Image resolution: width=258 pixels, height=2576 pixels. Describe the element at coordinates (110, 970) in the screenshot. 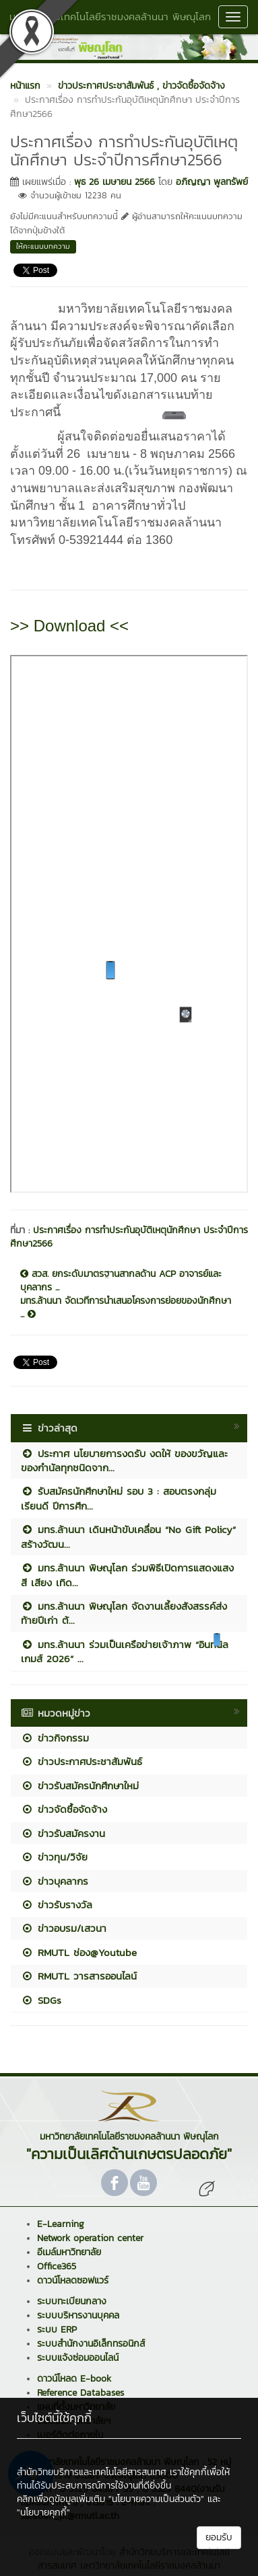

I see `iPhone XS device icon` at that location.